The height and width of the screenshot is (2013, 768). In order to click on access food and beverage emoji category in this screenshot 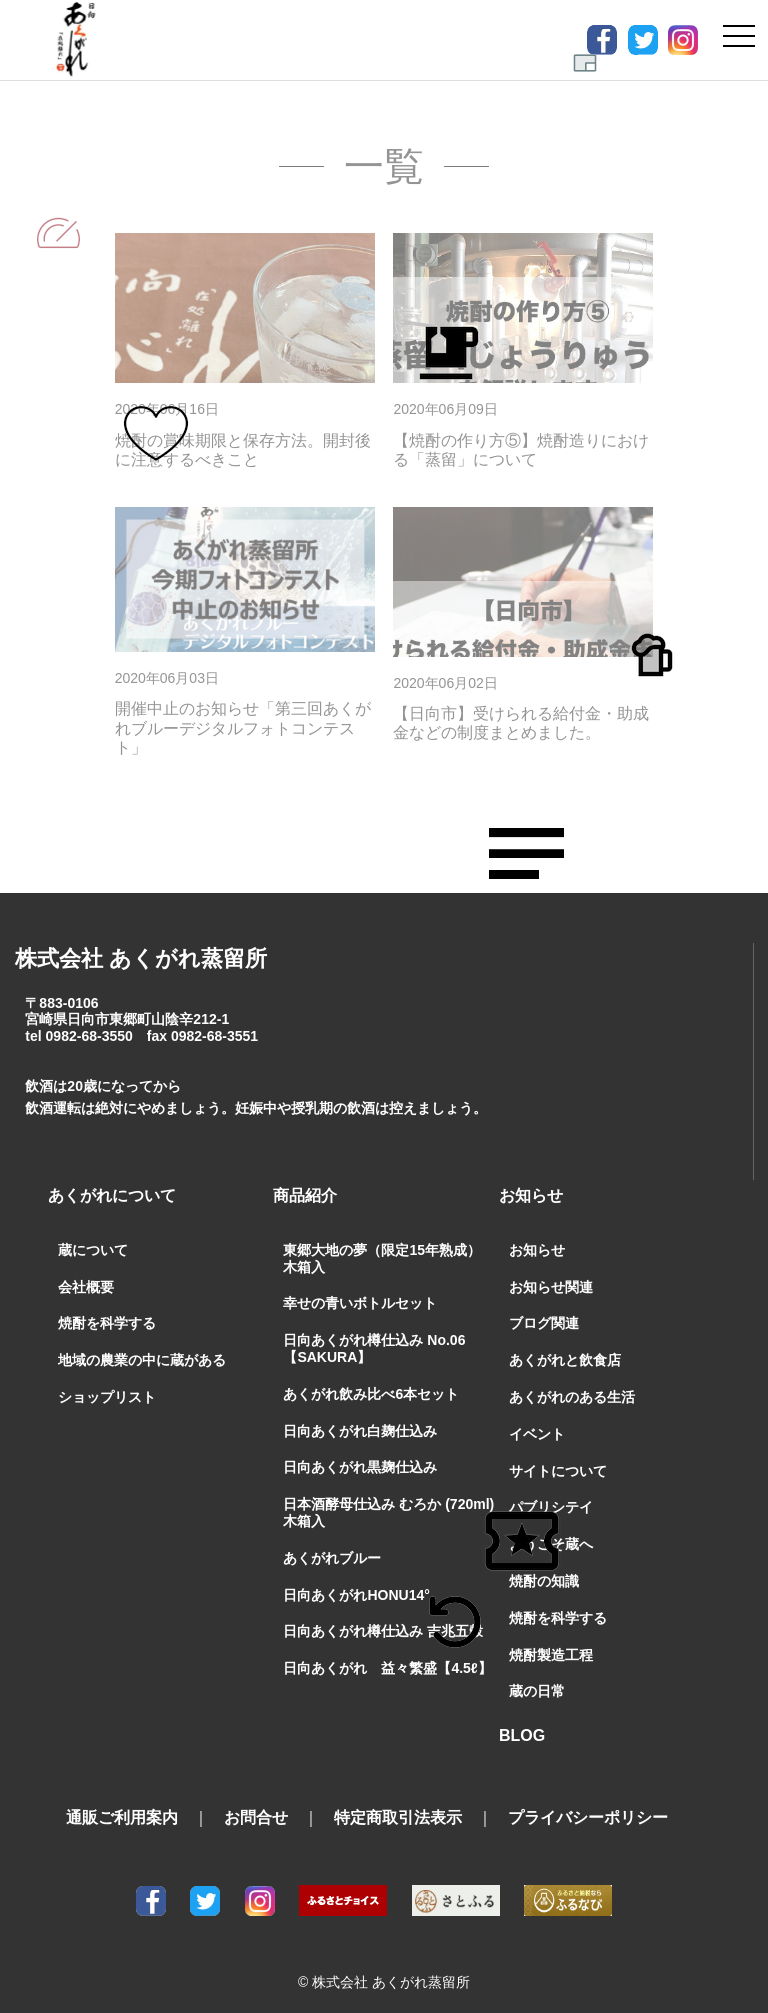, I will do `click(449, 353)`.